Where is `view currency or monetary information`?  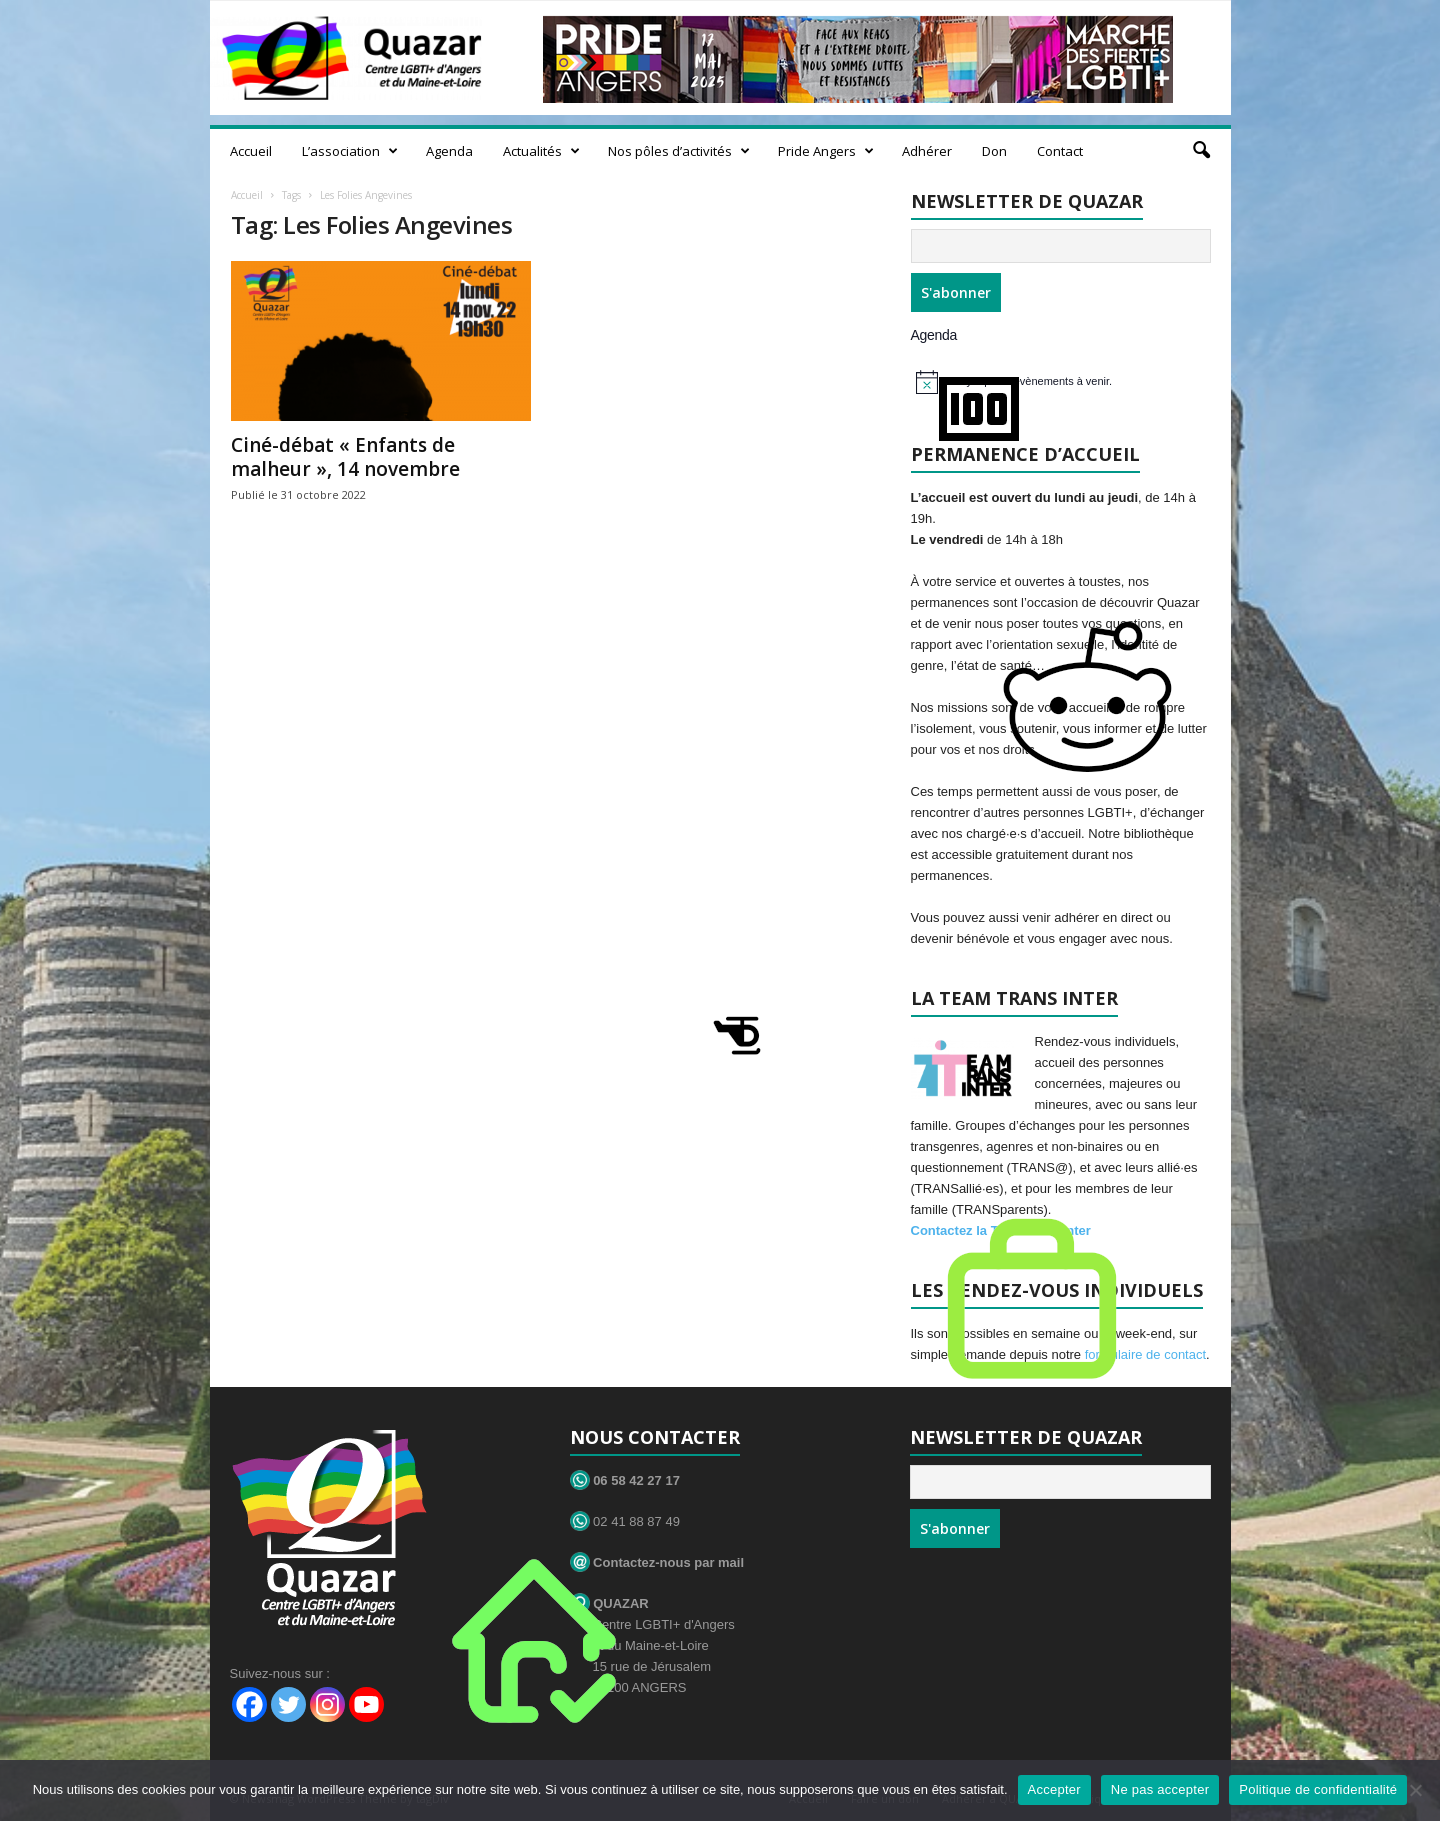 view currency or monetary information is located at coordinates (979, 409).